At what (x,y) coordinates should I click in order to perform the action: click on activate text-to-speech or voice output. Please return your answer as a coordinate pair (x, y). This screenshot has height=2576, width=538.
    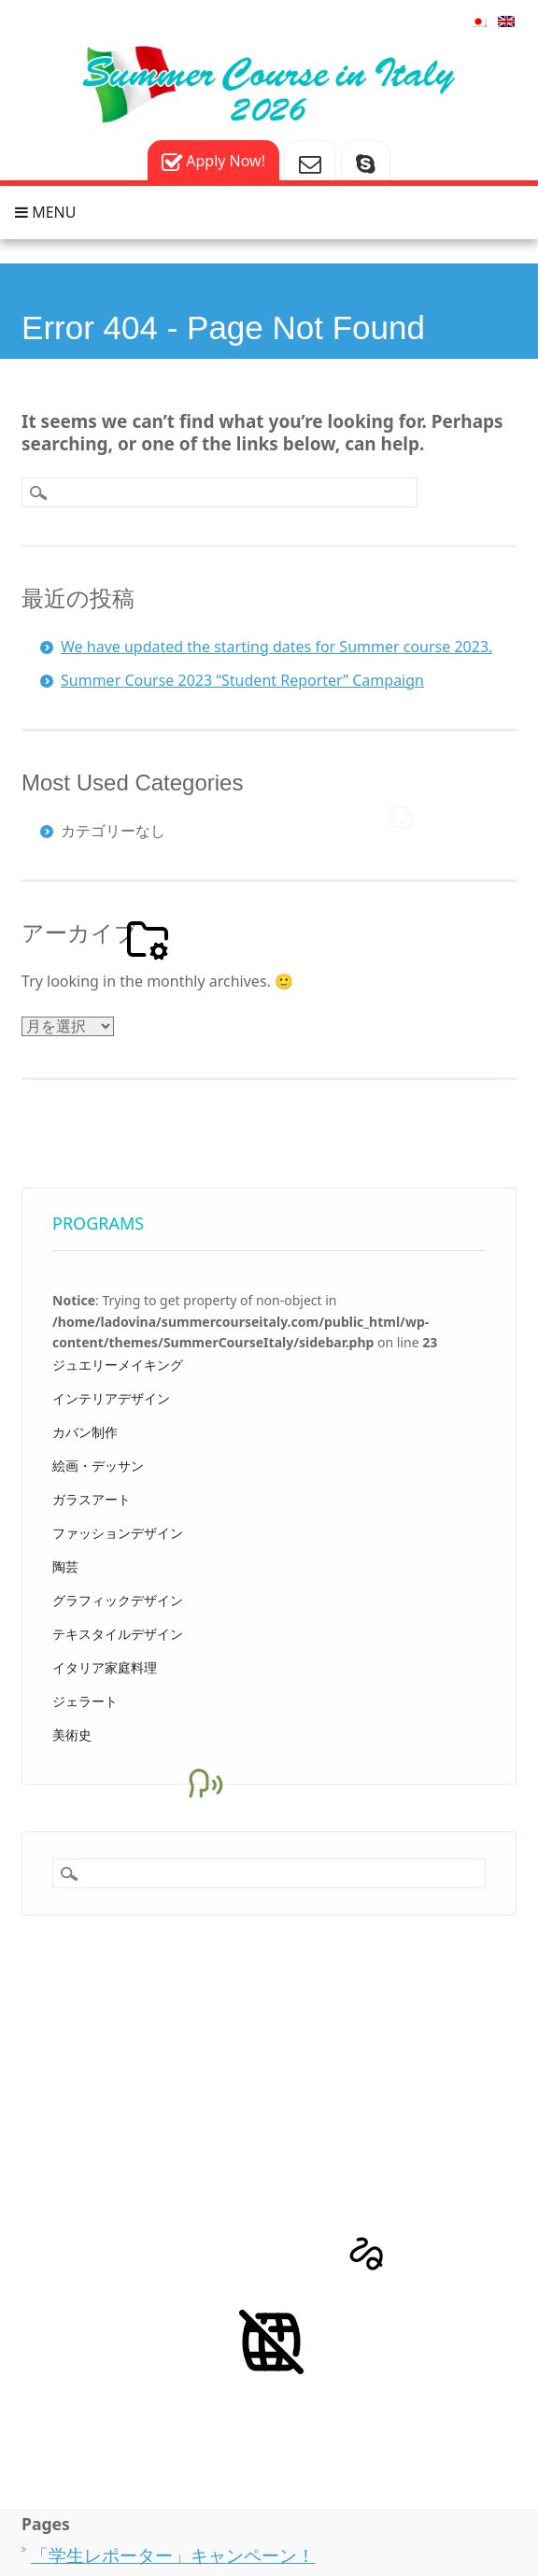
    Looking at the image, I should click on (205, 1784).